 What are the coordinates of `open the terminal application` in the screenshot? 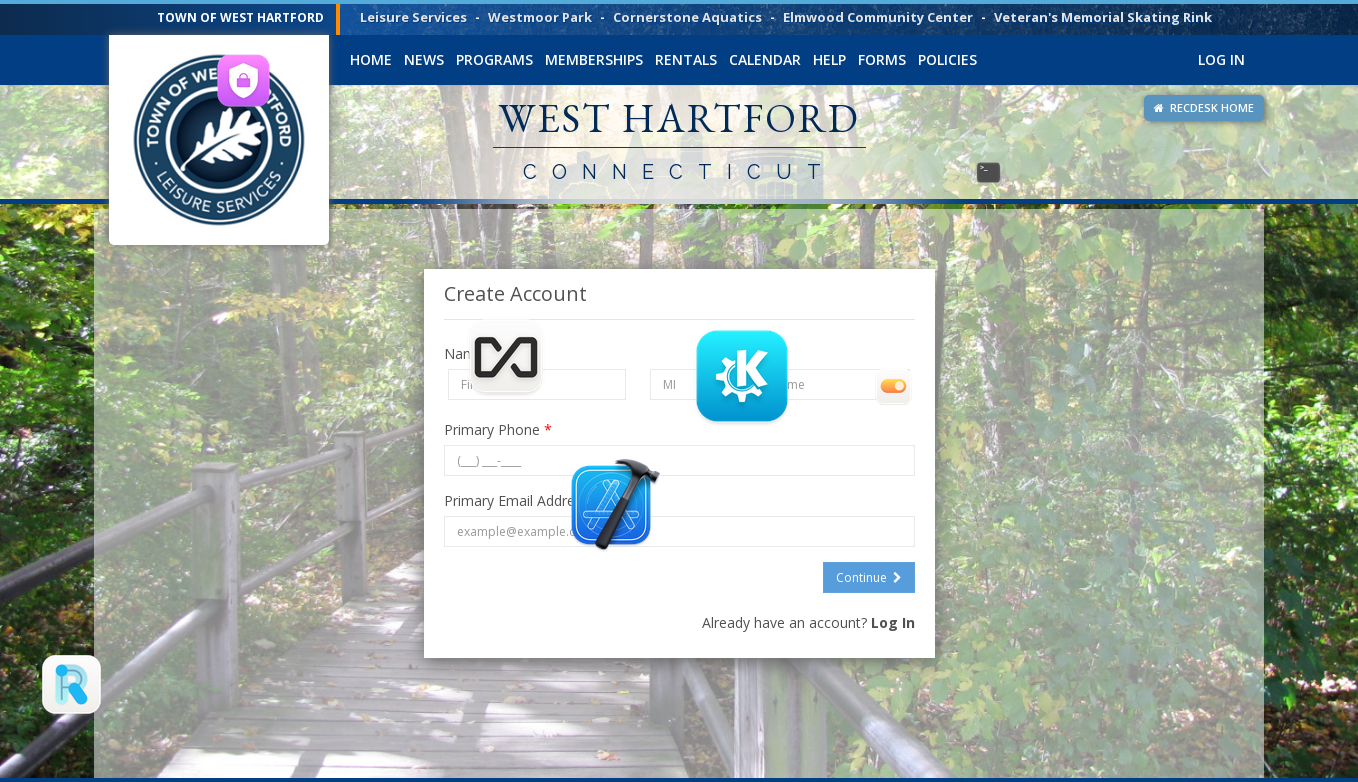 It's located at (988, 172).